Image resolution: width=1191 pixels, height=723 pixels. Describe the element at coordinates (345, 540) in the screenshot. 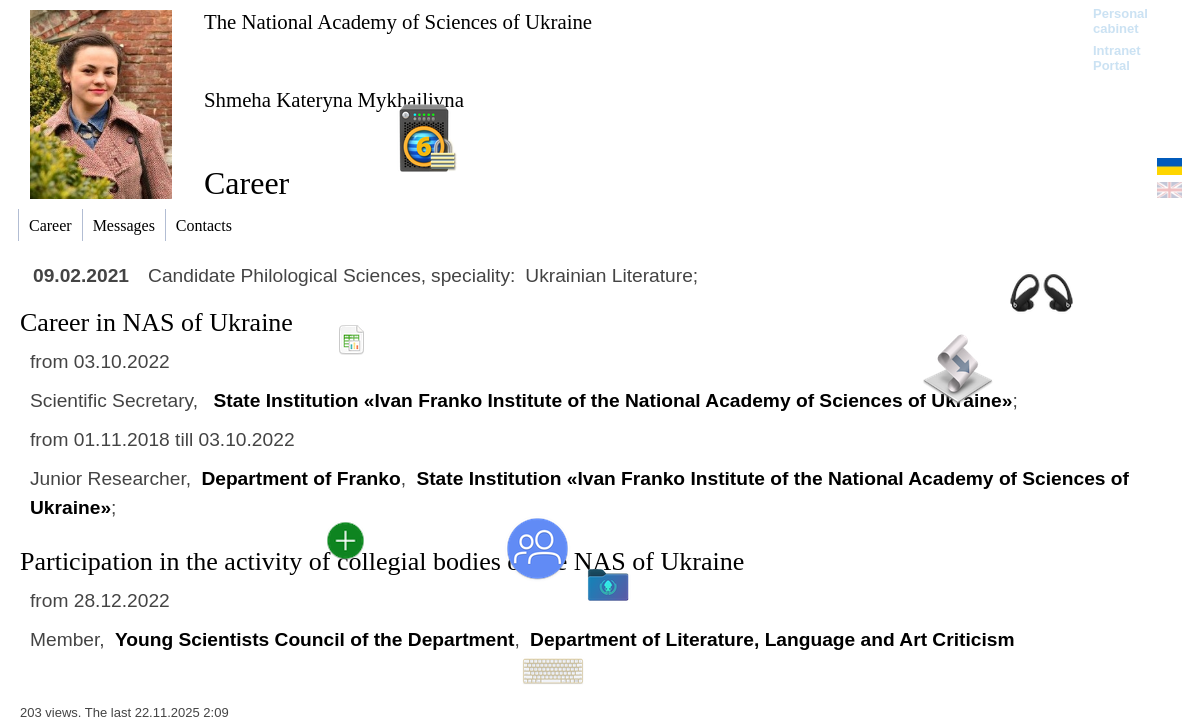

I see `add a new item to a list` at that location.